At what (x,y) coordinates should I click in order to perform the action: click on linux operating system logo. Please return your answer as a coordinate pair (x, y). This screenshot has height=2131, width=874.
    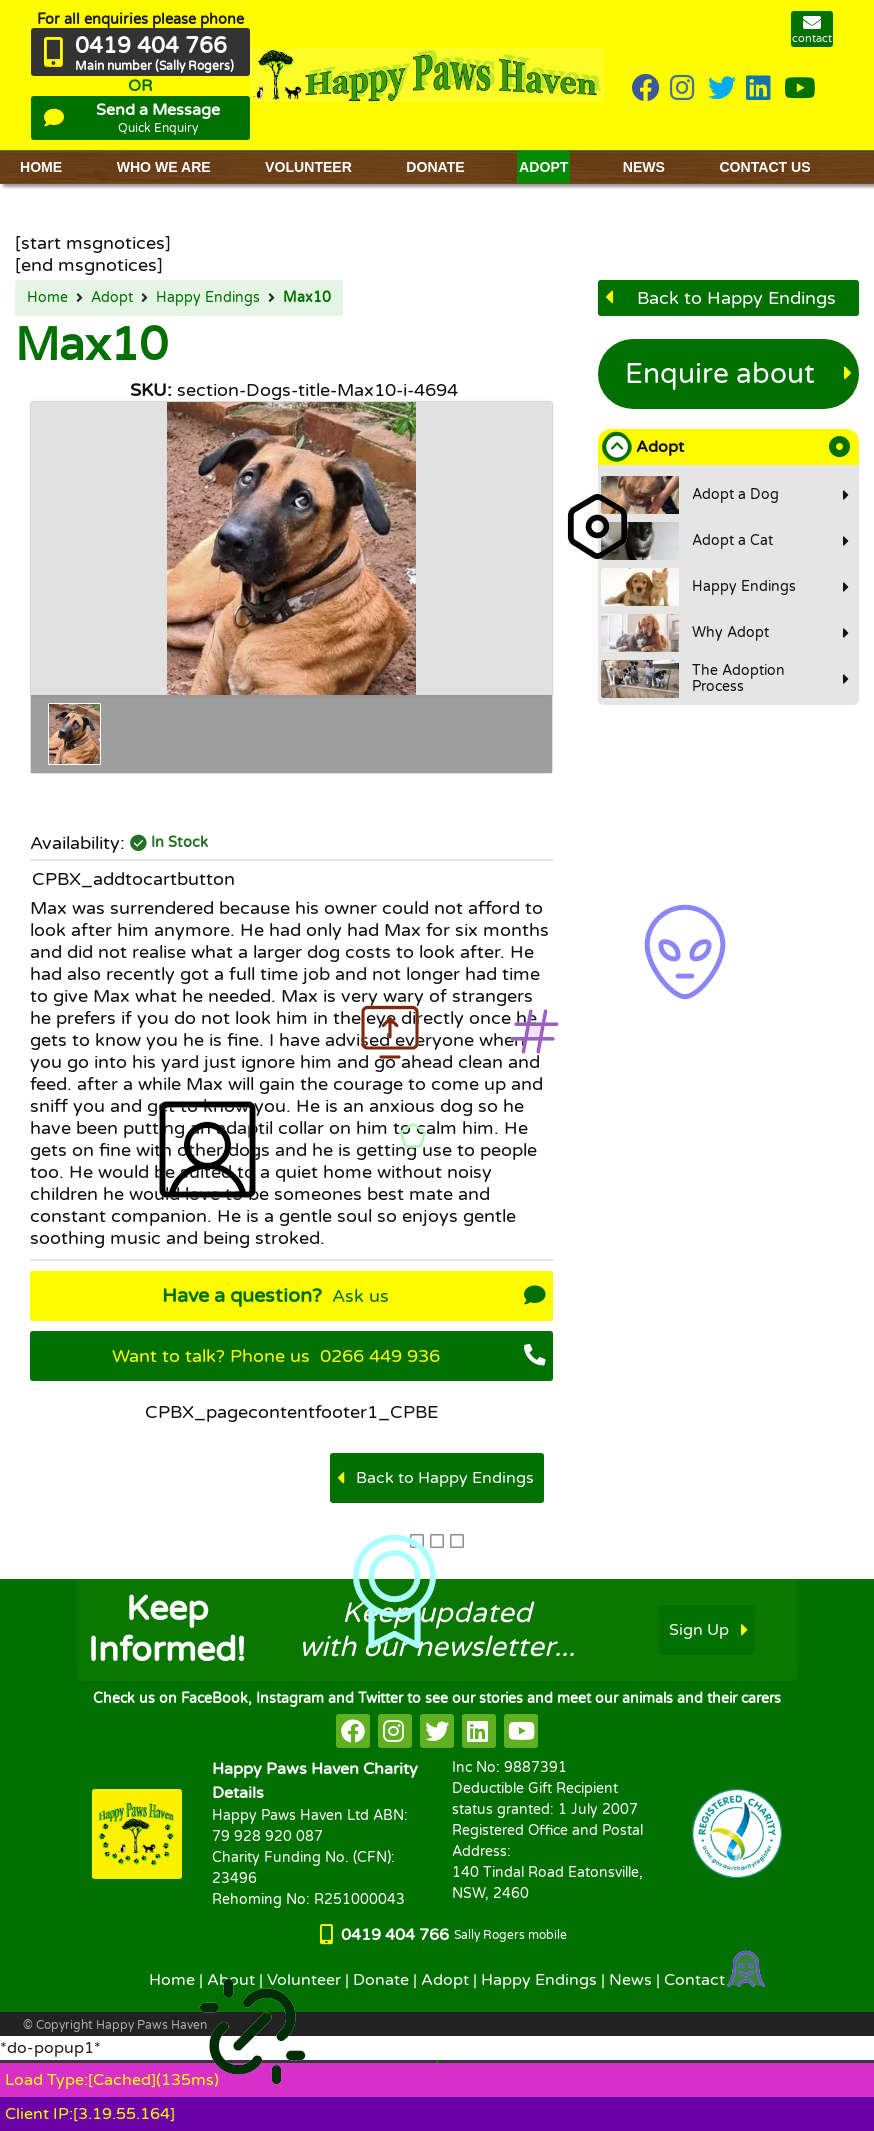
    Looking at the image, I should click on (746, 1971).